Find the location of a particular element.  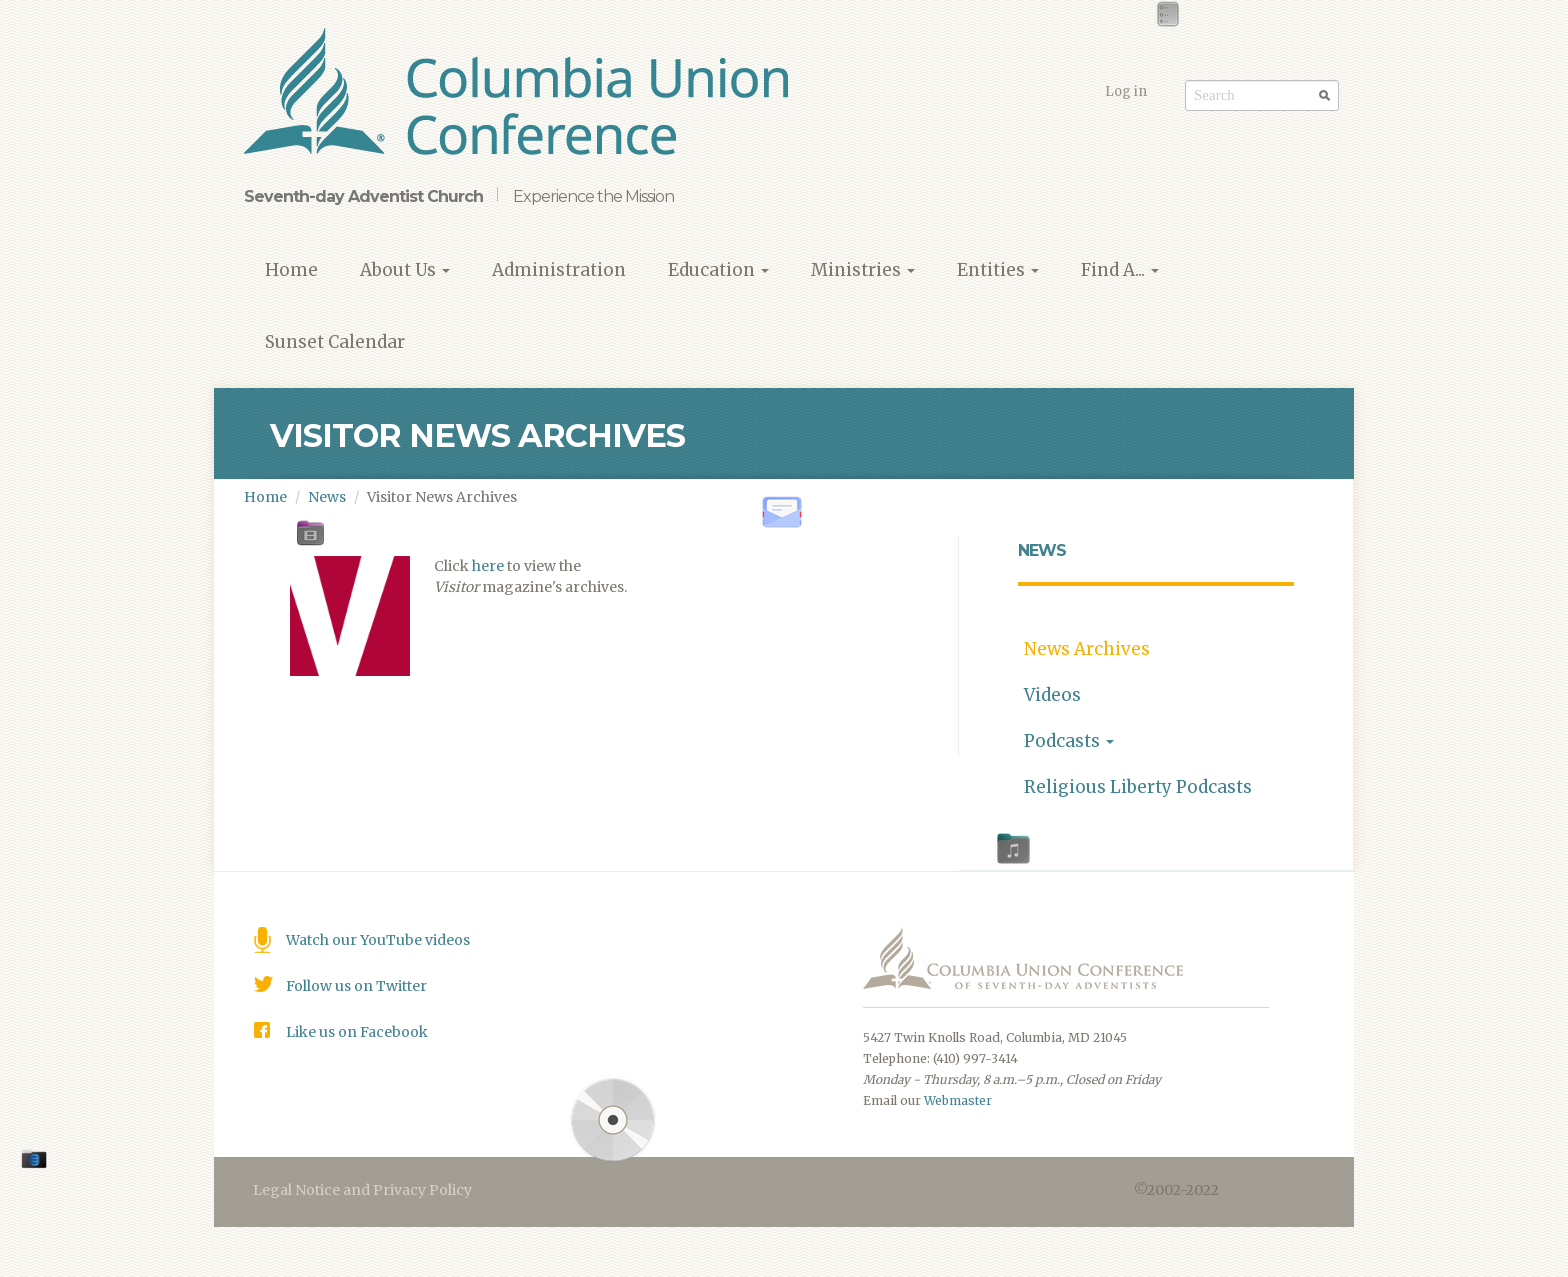

access CD/DVD drive contents is located at coordinates (613, 1120).